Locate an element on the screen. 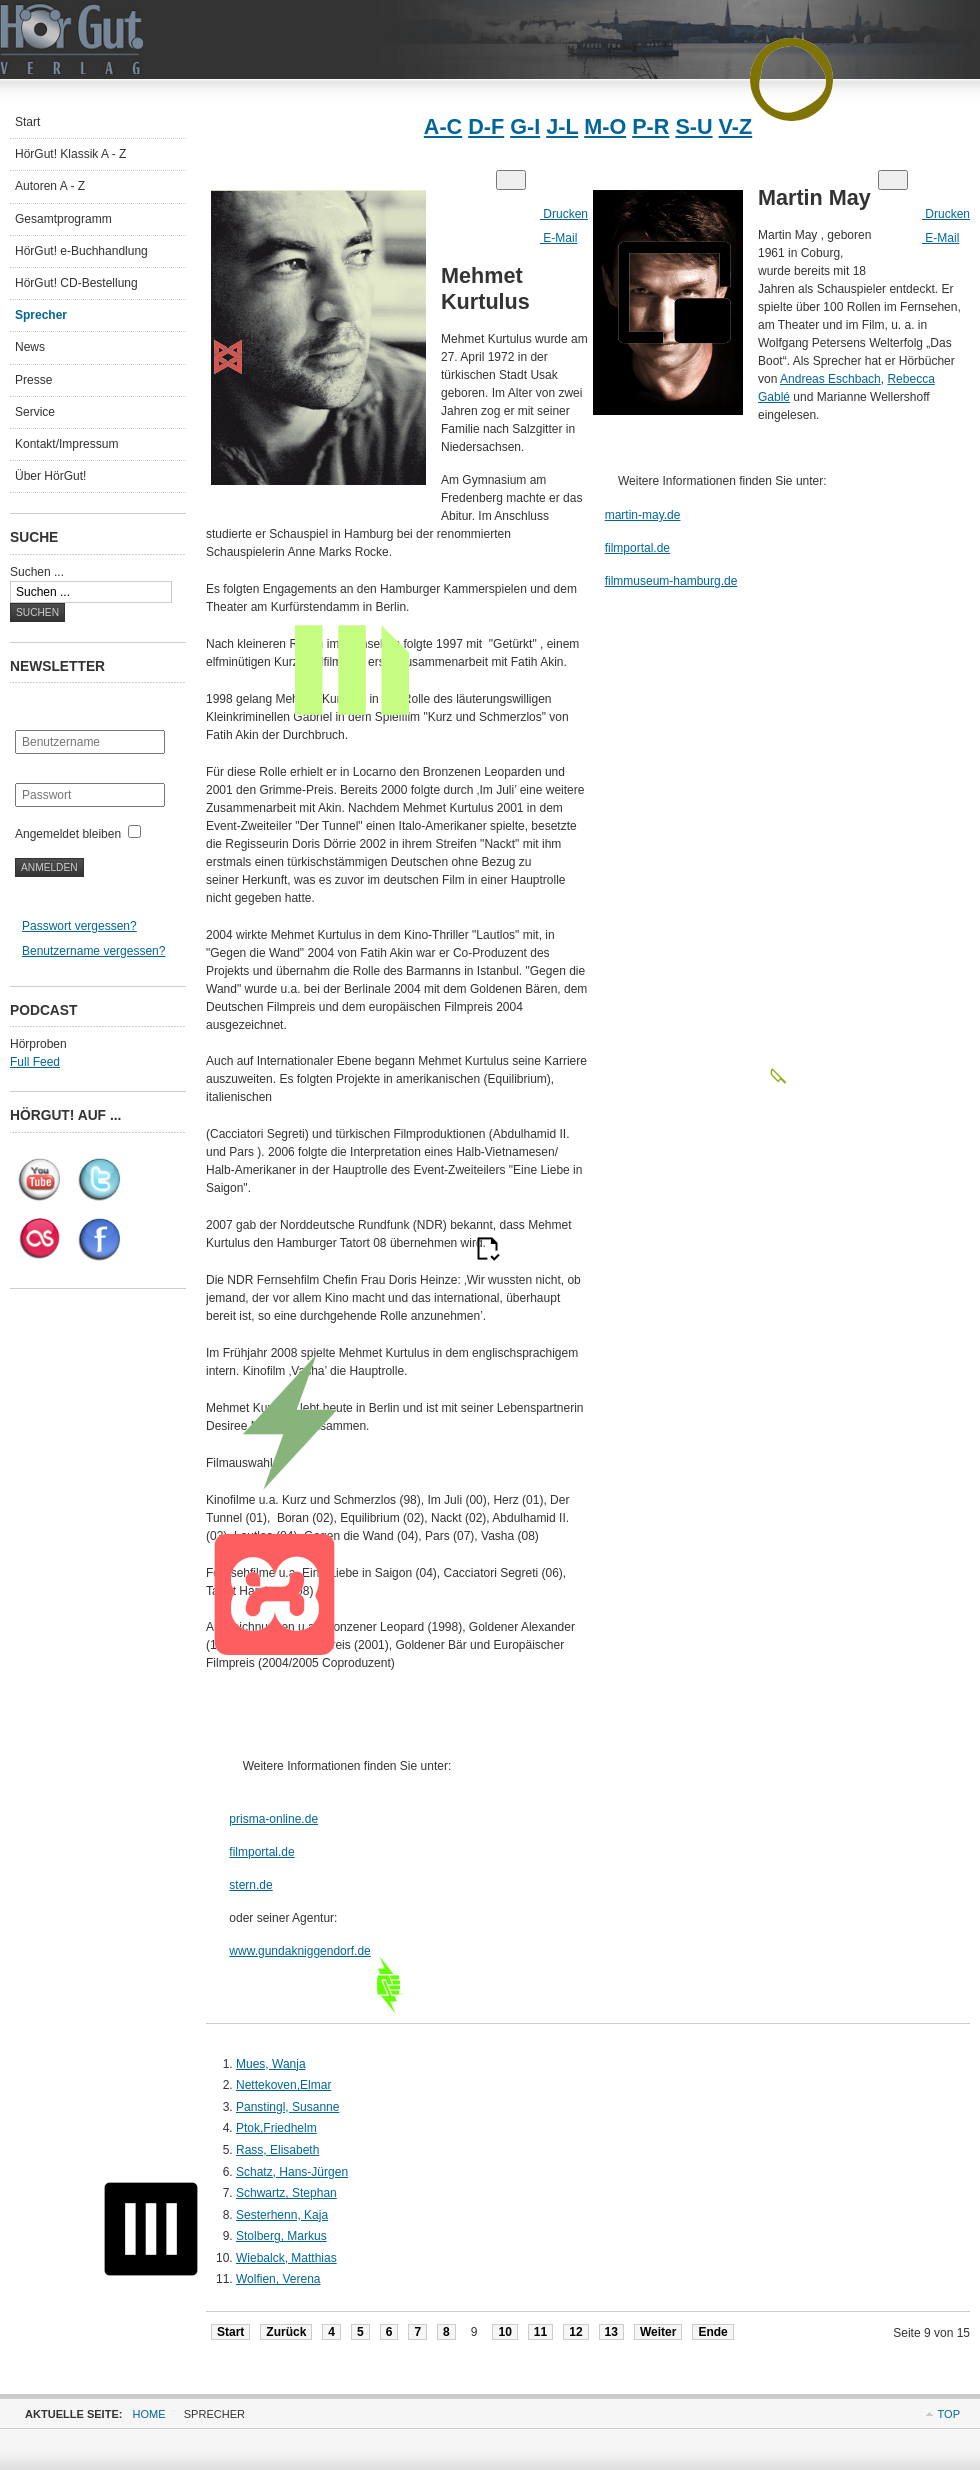  launch xampp local server application is located at coordinates (274, 1594).